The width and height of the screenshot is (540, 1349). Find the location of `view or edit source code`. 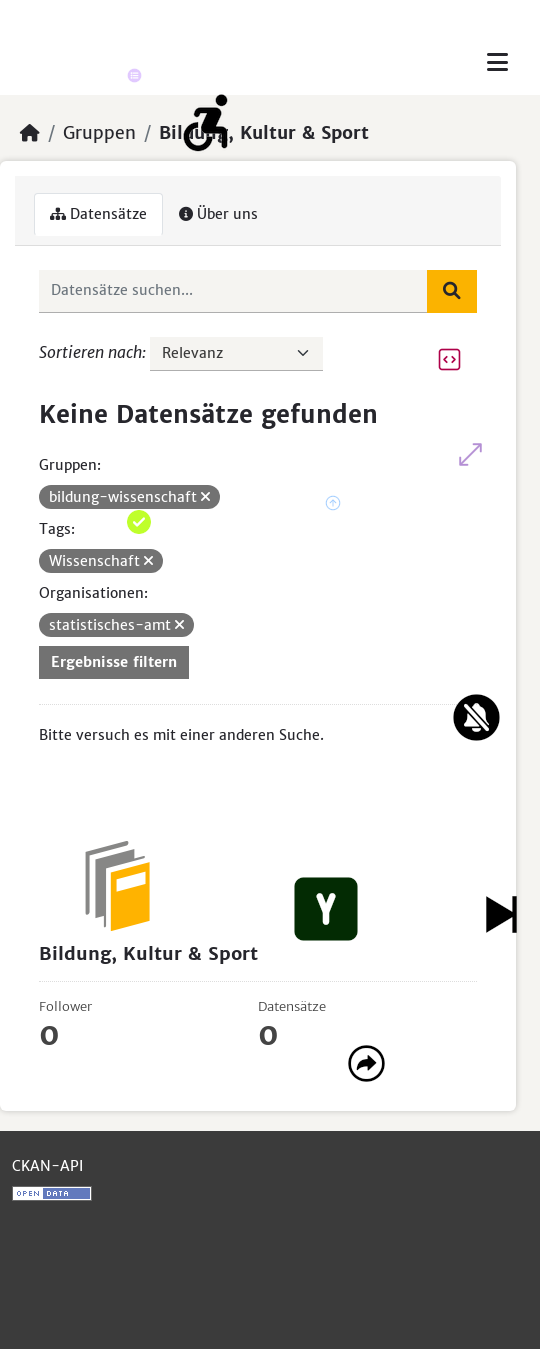

view or edit source code is located at coordinates (449, 359).